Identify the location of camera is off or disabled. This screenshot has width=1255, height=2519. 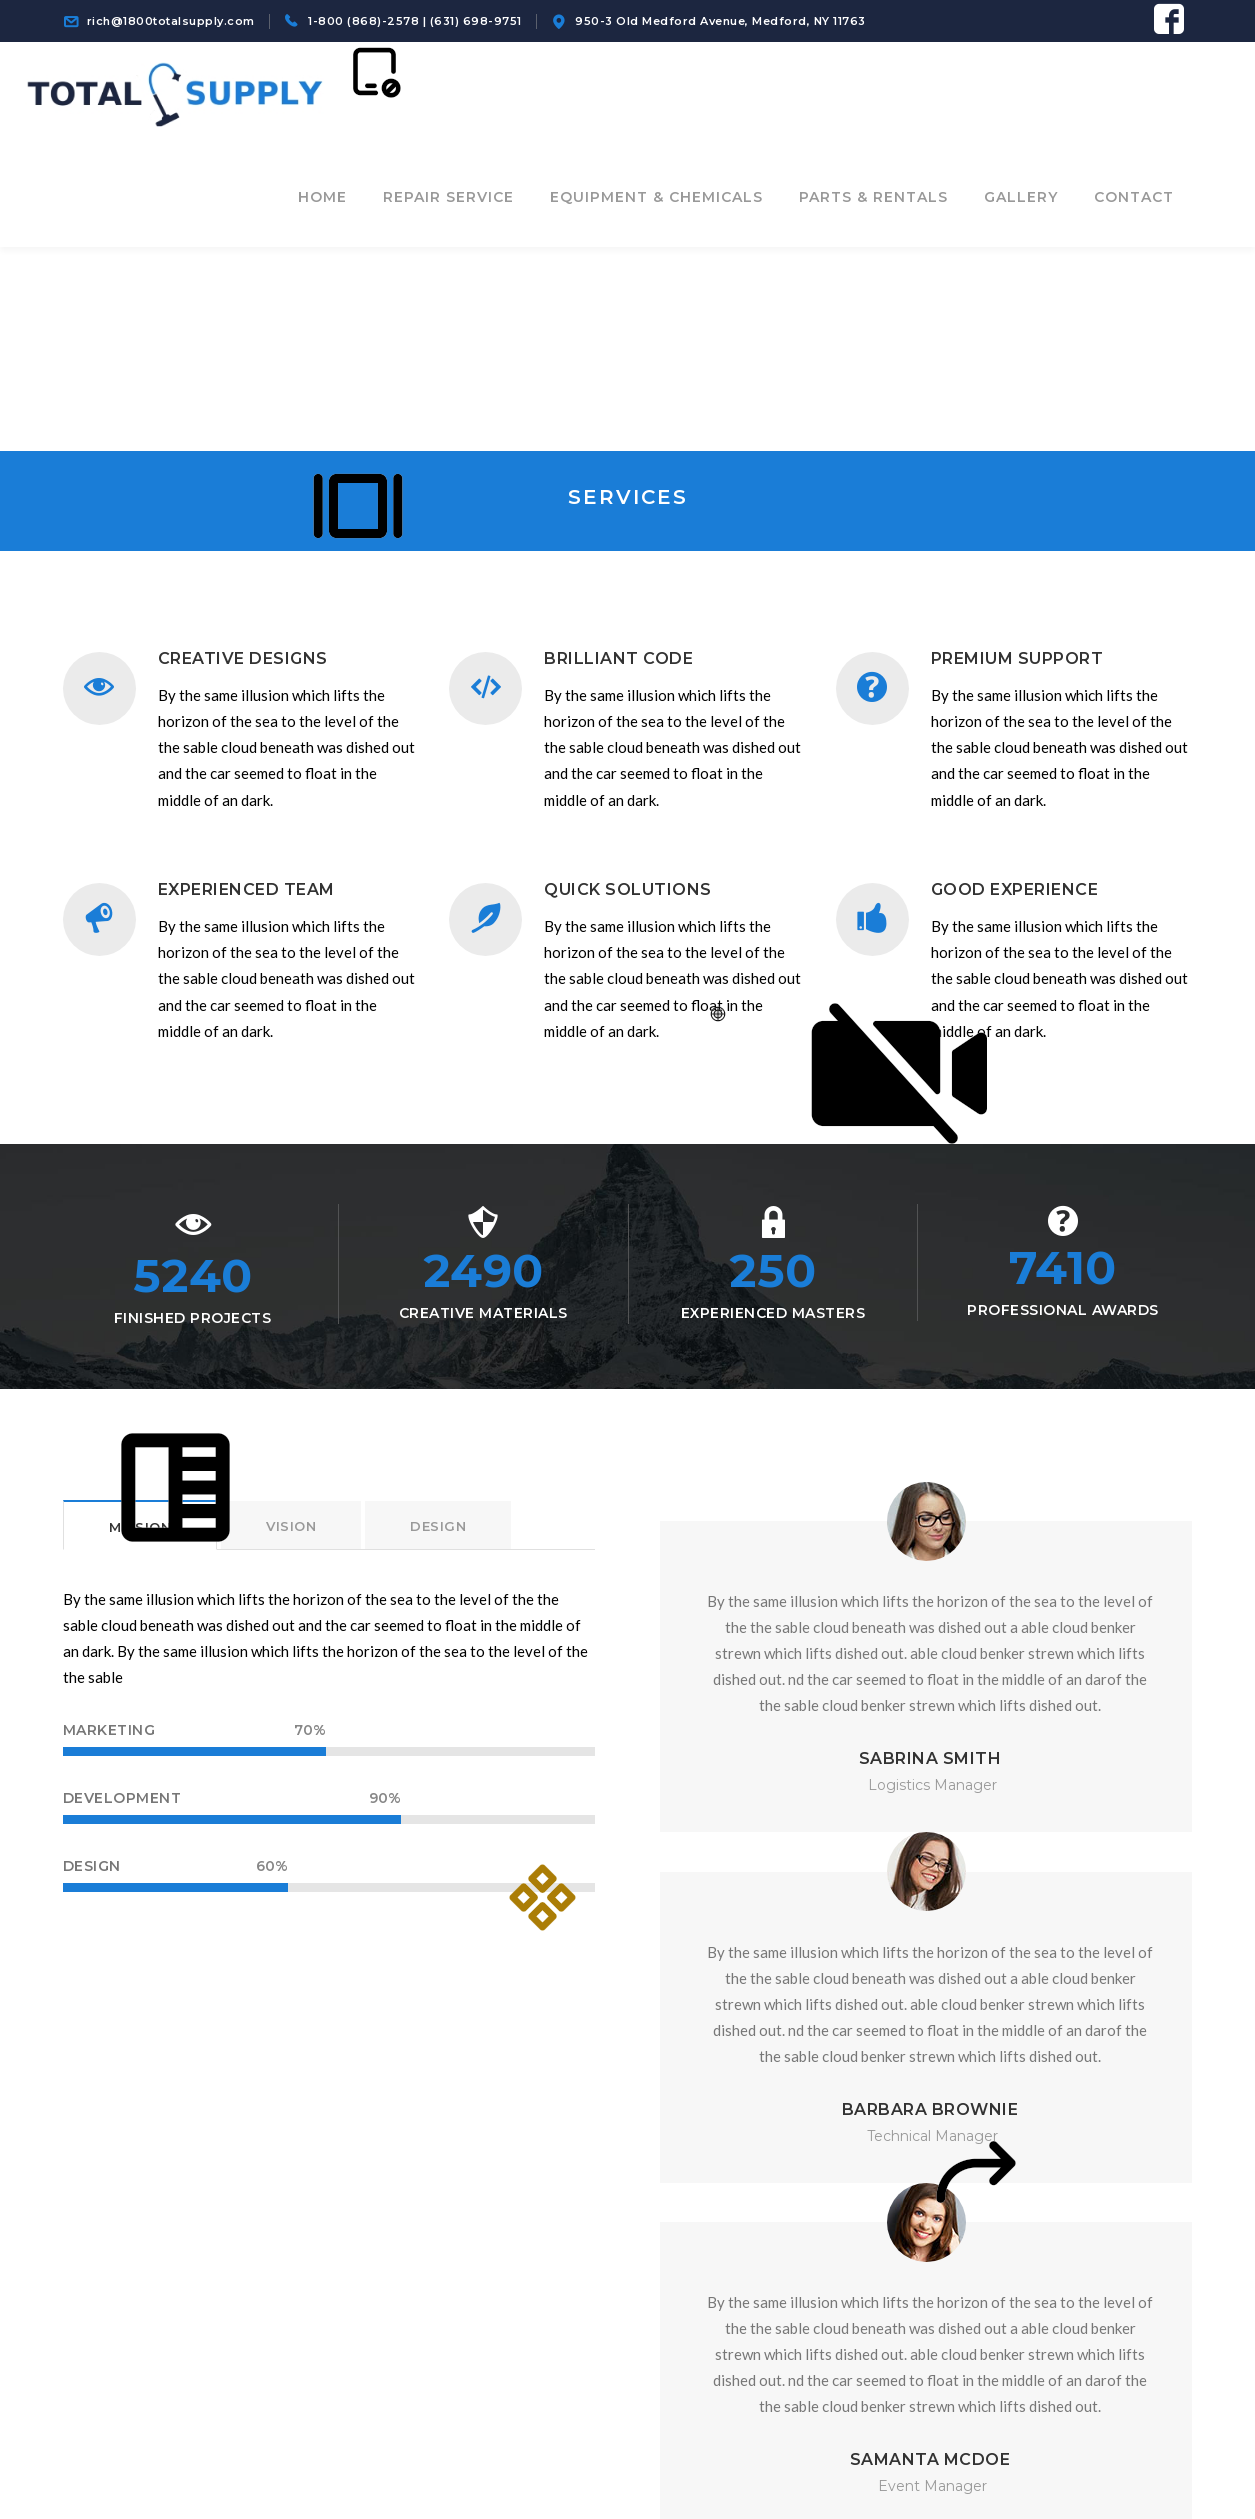
(893, 1073).